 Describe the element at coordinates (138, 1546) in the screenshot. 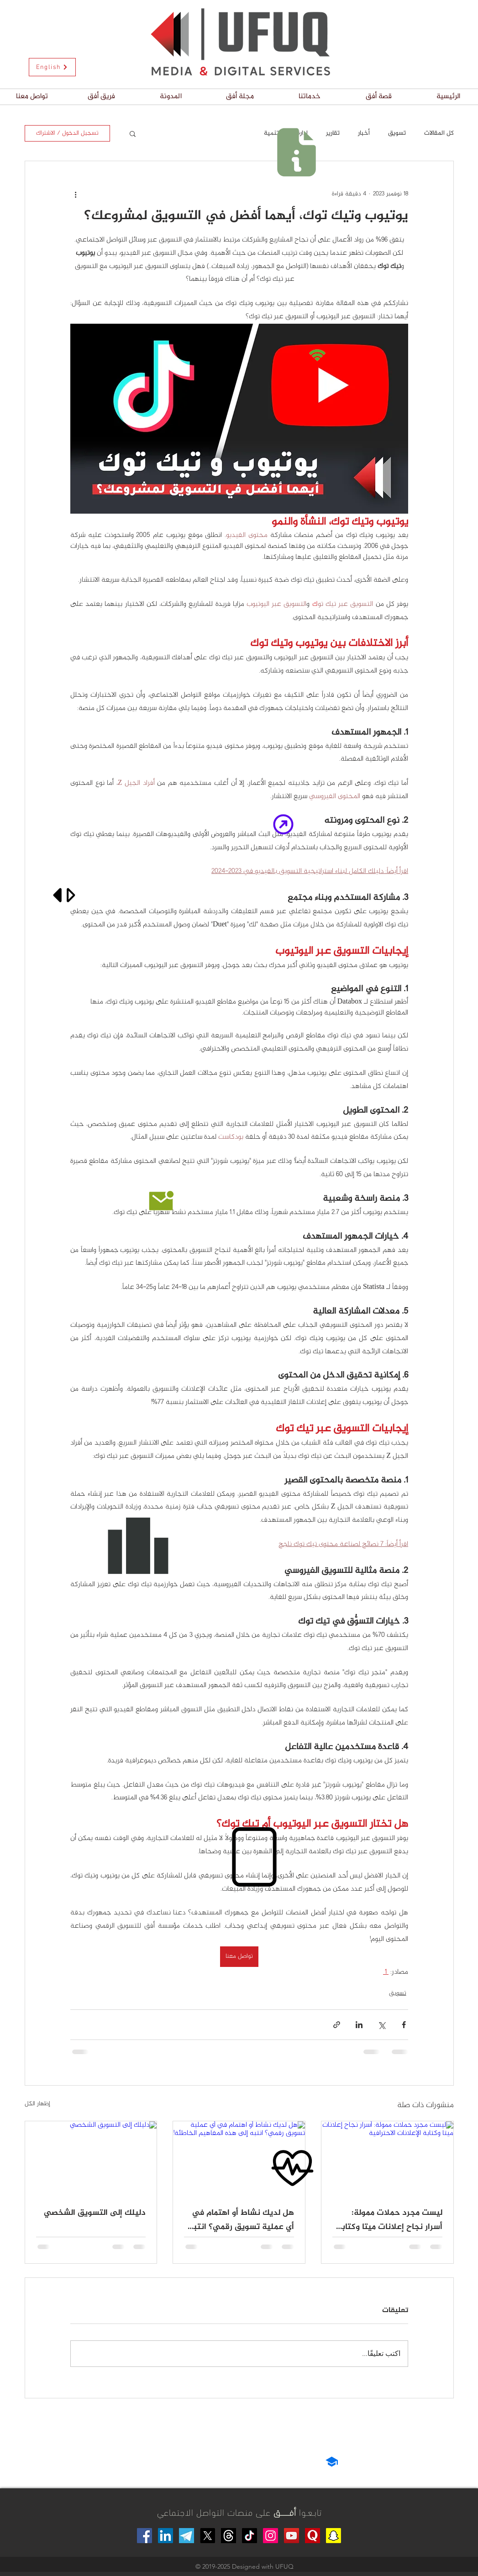

I see `view rankings or leaderboard` at that location.